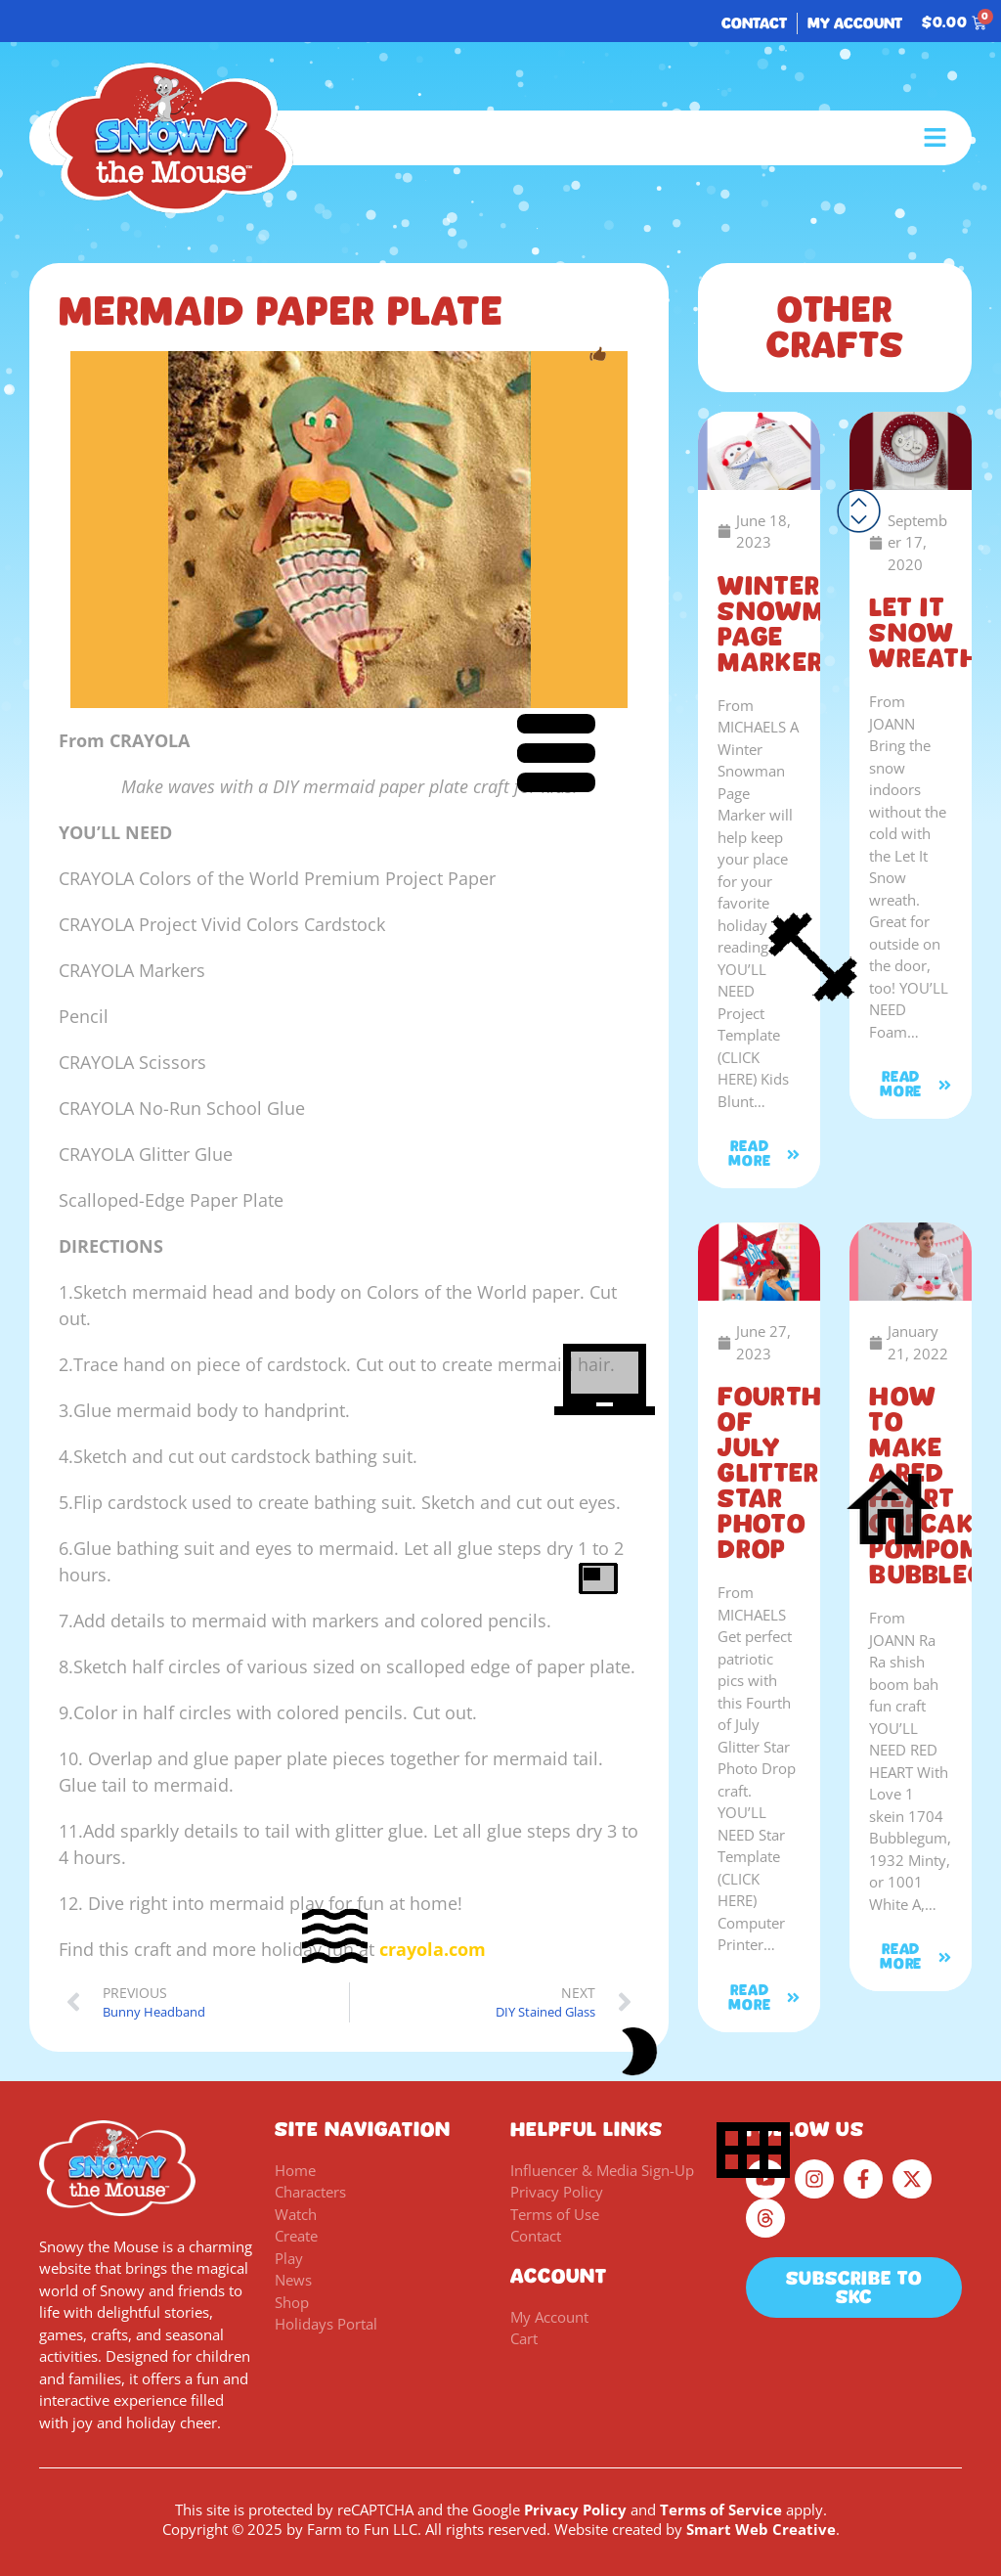  Describe the element at coordinates (597, 354) in the screenshot. I see `like or upvote content` at that location.